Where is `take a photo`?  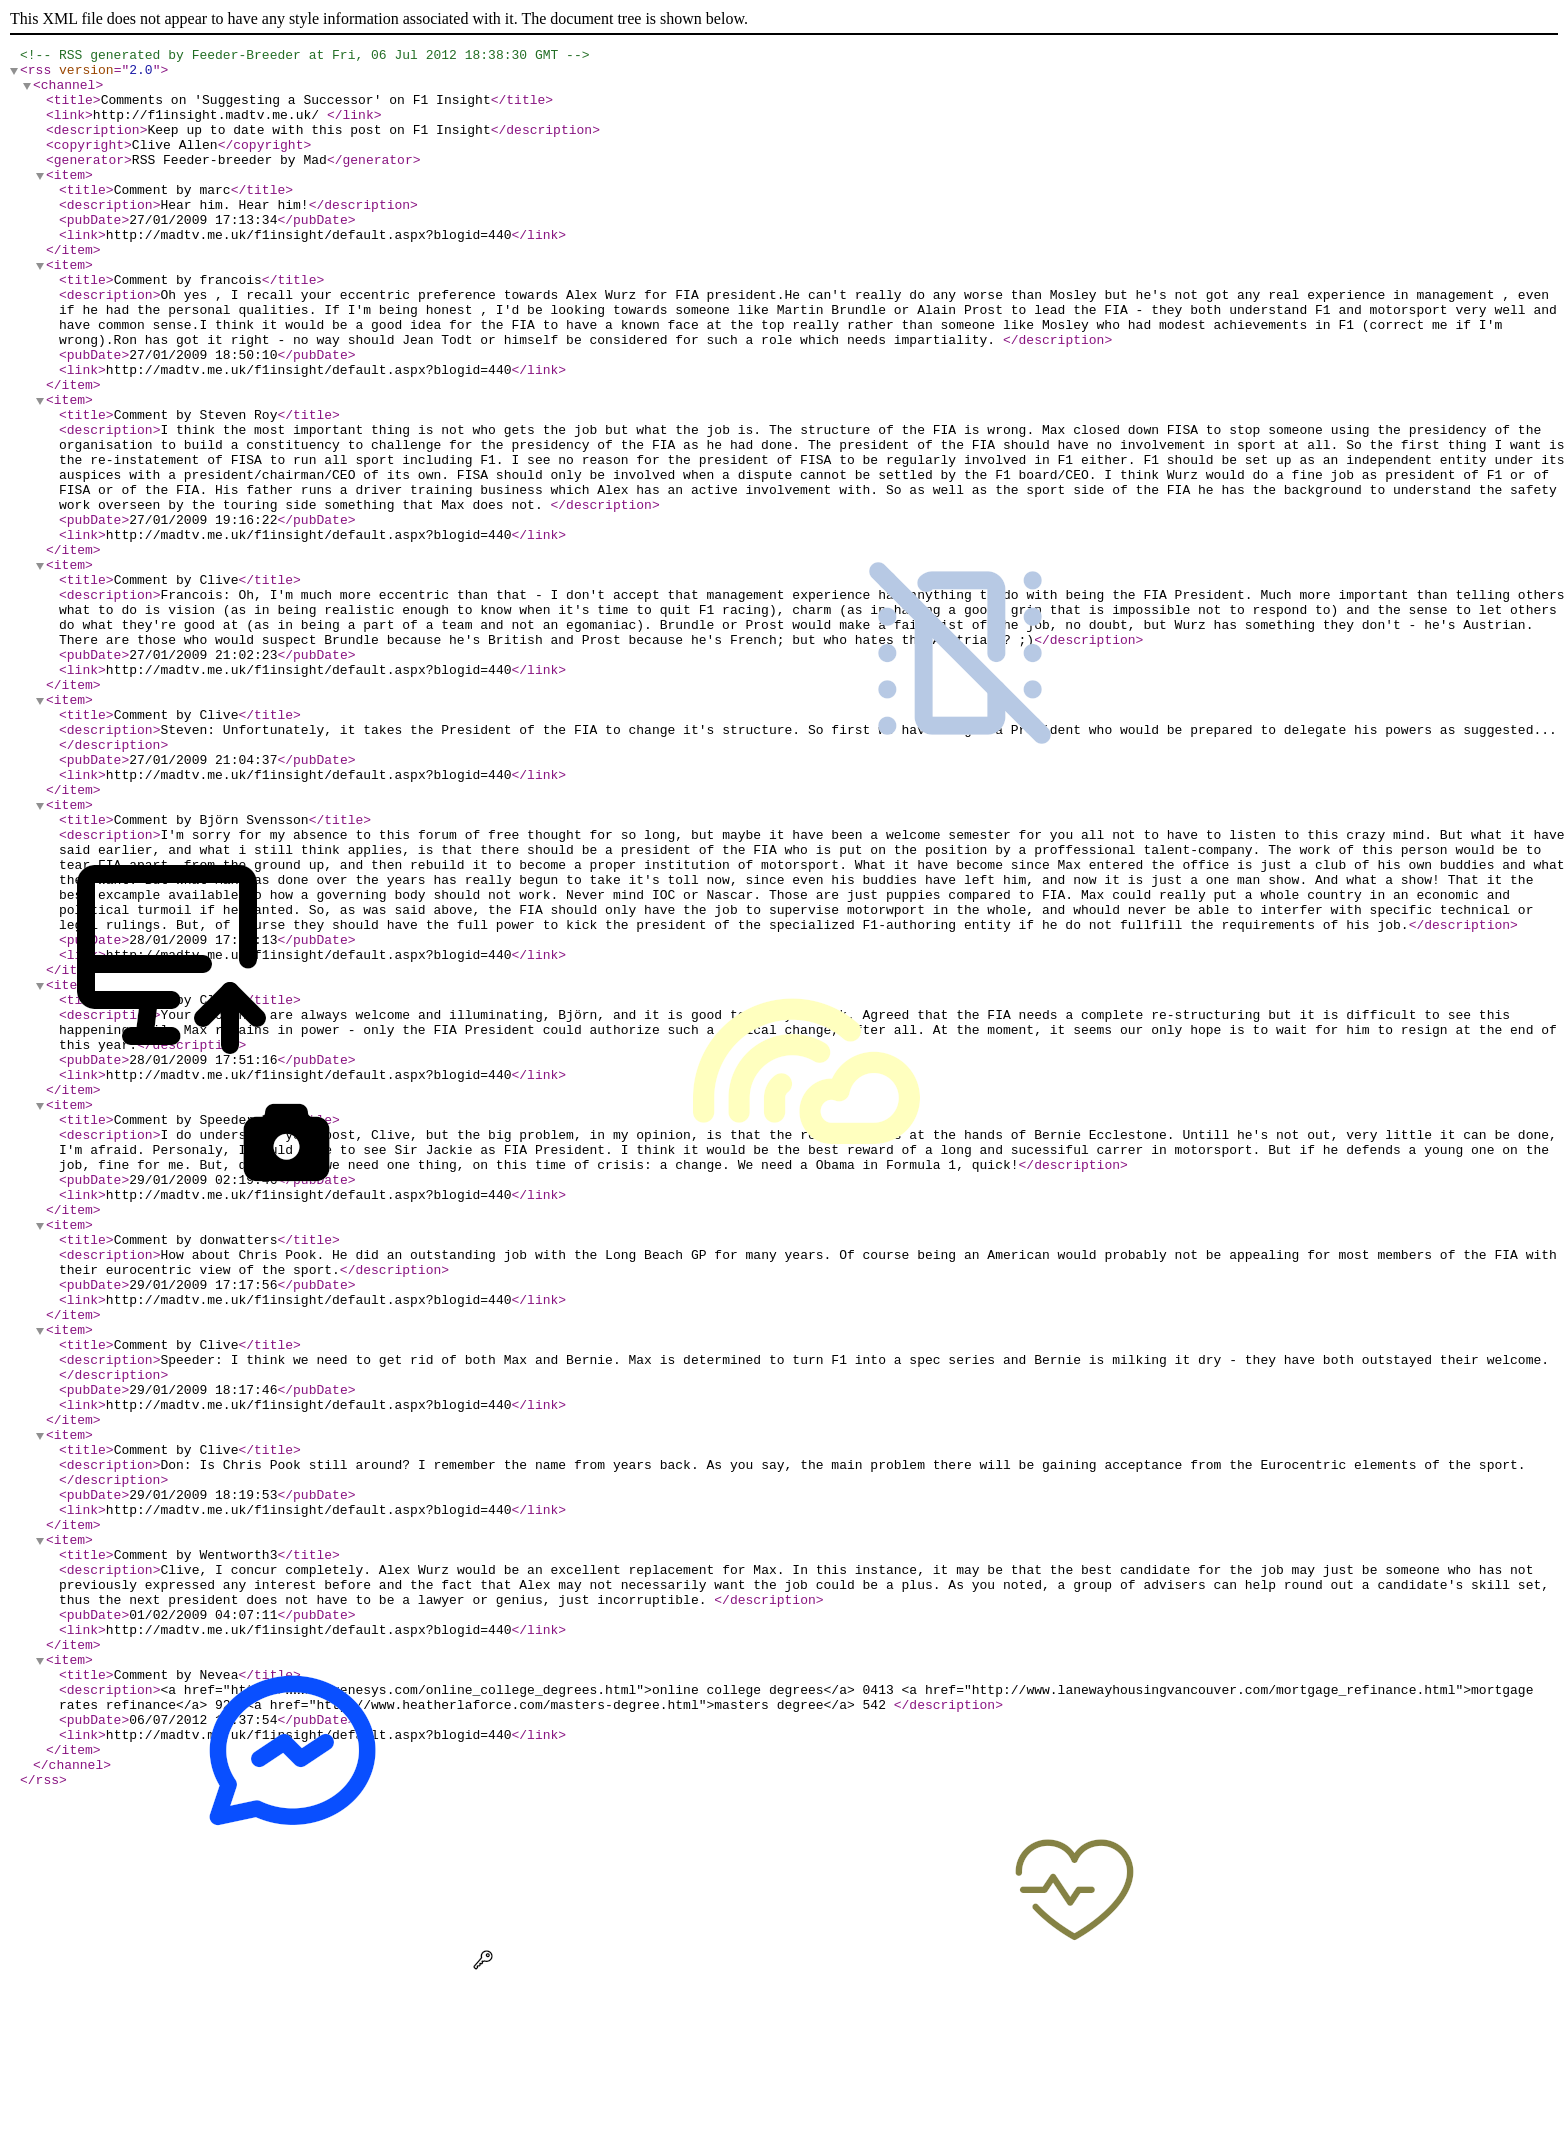 take a photo is located at coordinates (286, 1142).